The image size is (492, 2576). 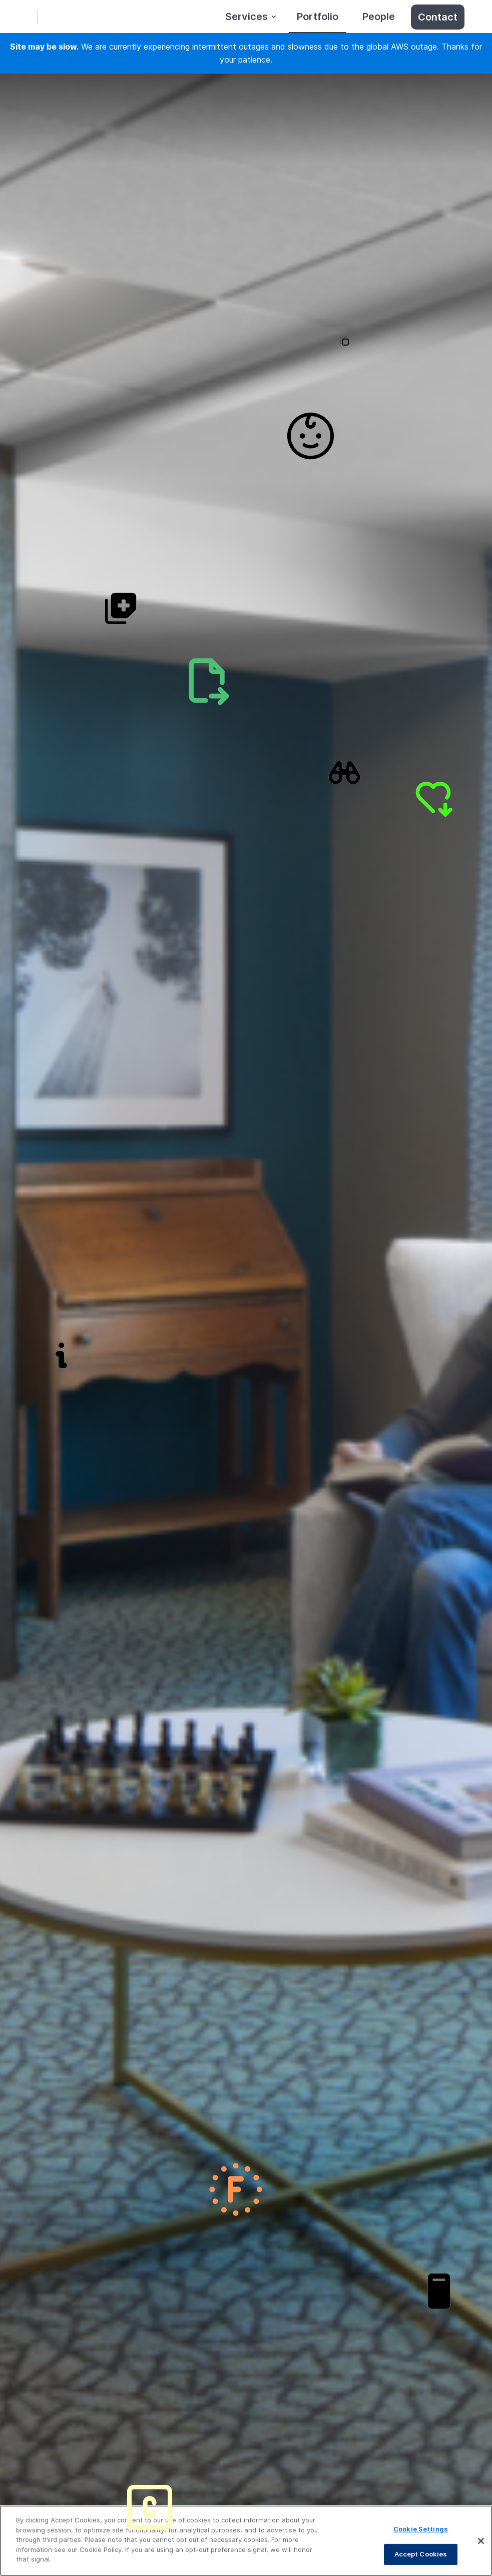 I want to click on mobile device with speaker enabled, so click(x=439, y=2291).